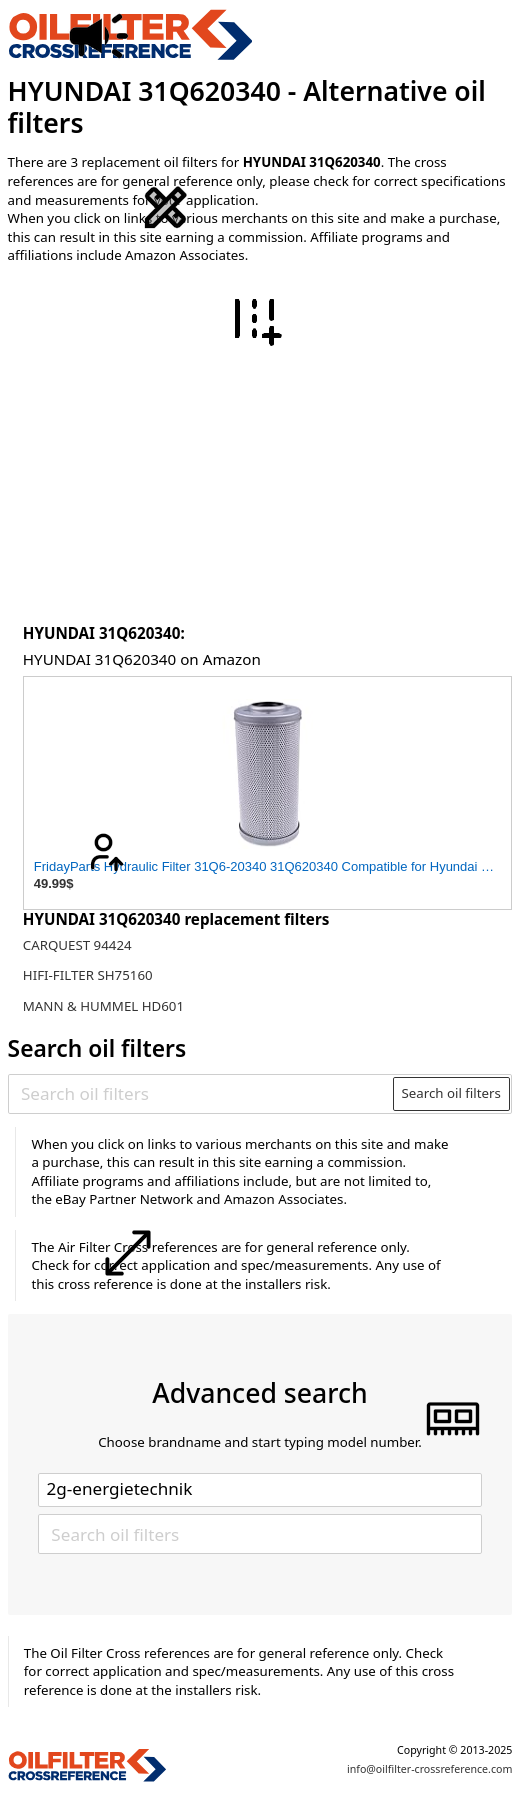 The width and height of the screenshot is (520, 1809). What do you see at coordinates (165, 207) in the screenshot?
I see `access design tools or editing options` at bounding box center [165, 207].